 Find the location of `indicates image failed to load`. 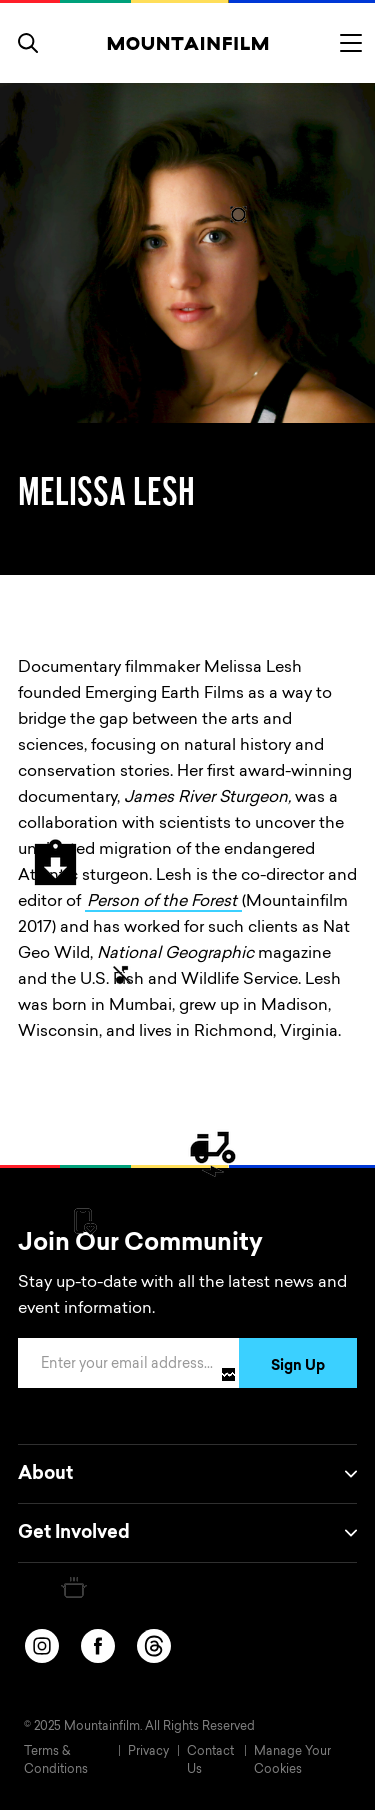

indicates image failed to load is located at coordinates (228, 1374).